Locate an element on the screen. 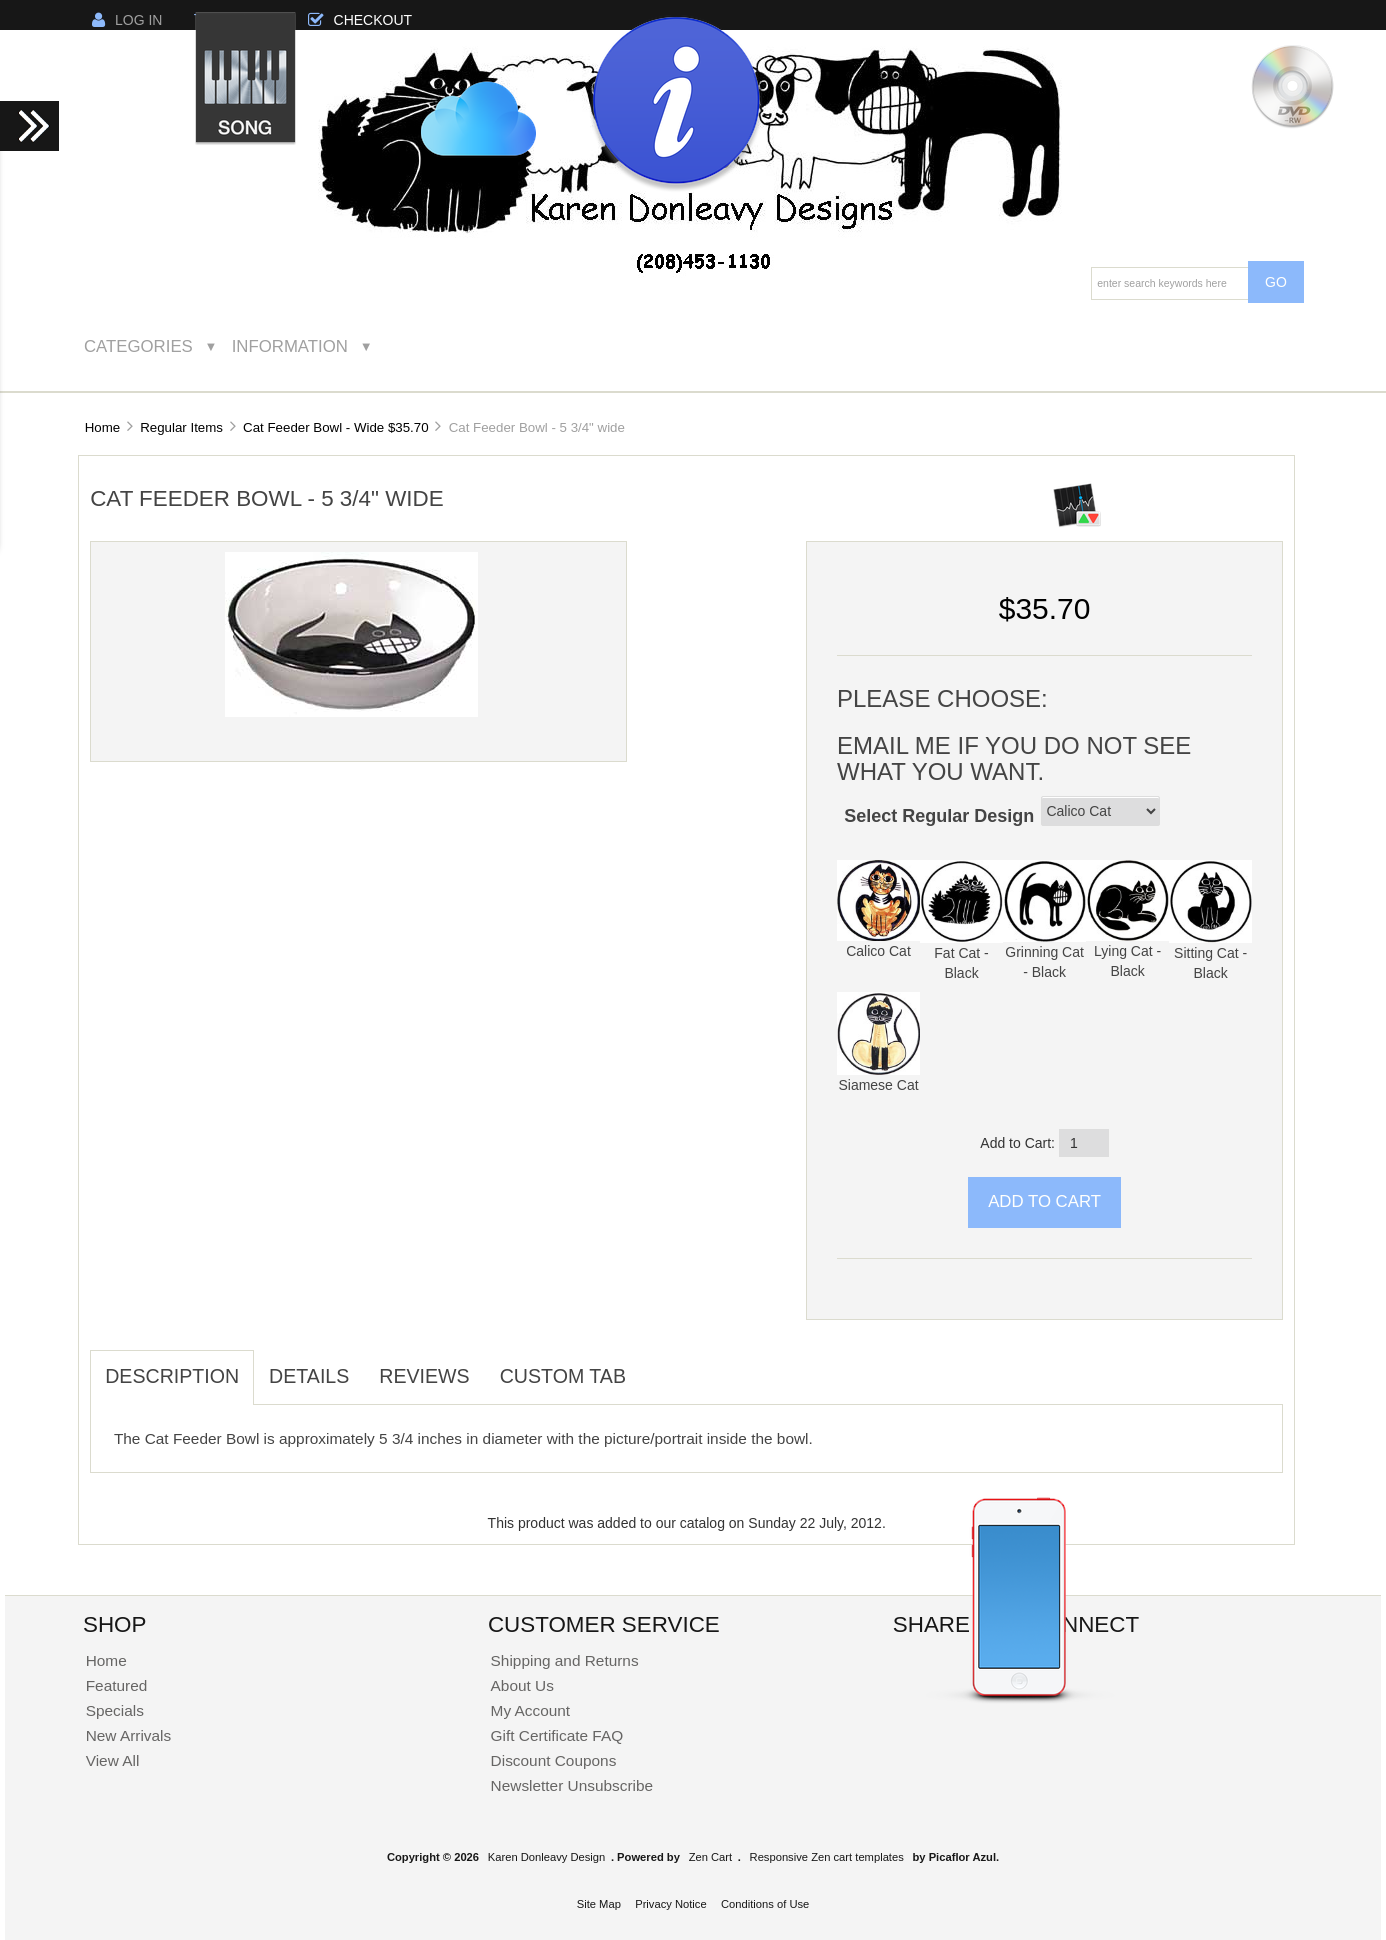 The image size is (1386, 1940). access iCloud Drive cloud storage is located at coordinates (478, 118).